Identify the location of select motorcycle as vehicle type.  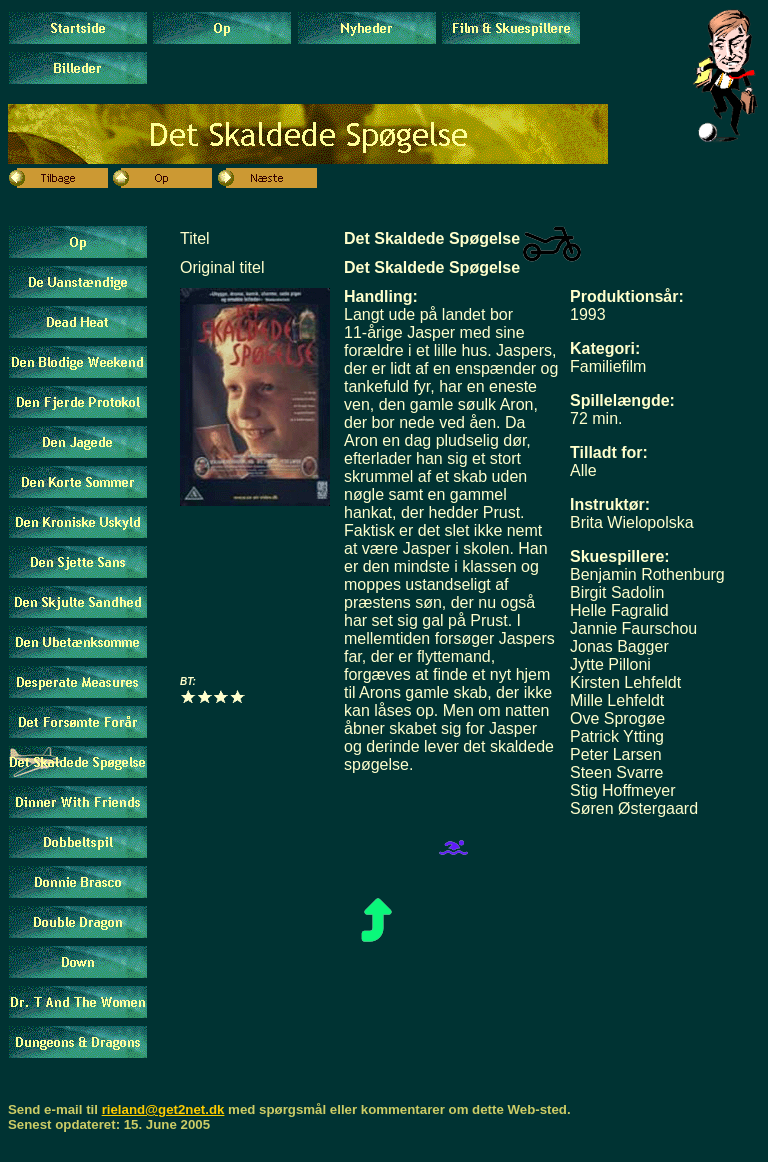
(552, 245).